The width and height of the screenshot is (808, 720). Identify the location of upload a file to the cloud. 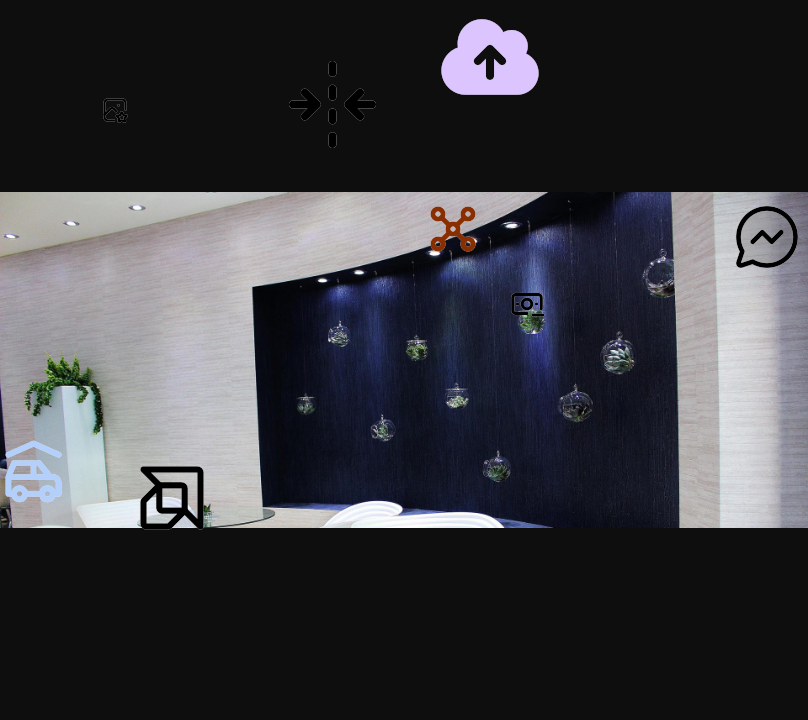
(490, 57).